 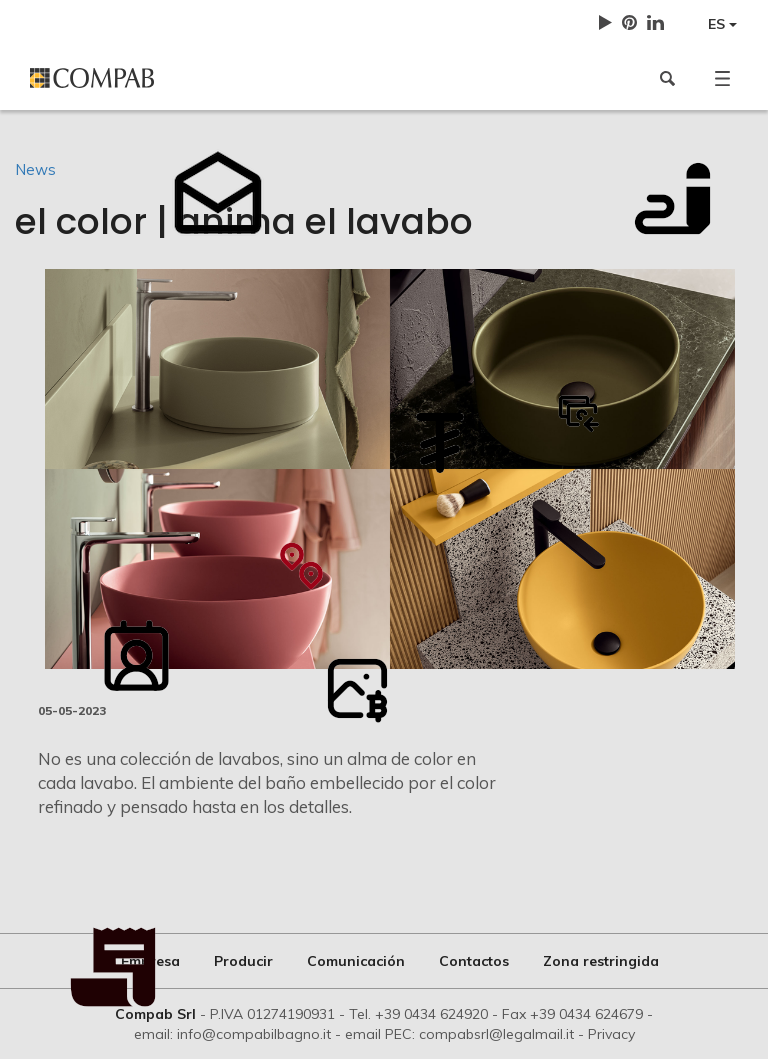 I want to click on view contact details, so click(x=136, y=655).